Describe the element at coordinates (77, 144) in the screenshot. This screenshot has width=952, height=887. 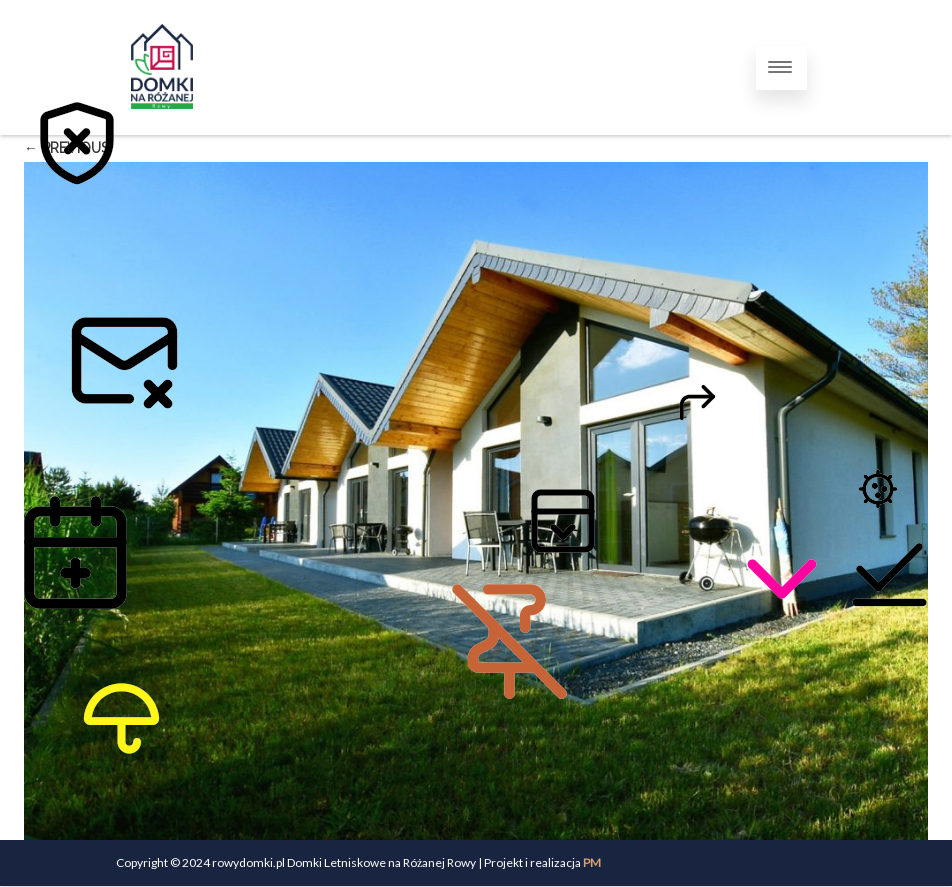
I see `security check failed` at that location.